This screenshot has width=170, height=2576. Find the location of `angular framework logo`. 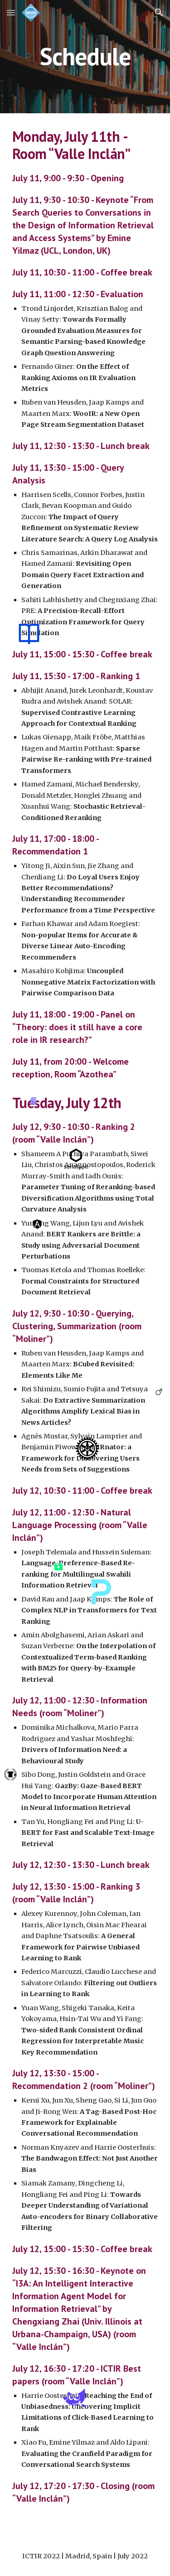

angular framework logo is located at coordinates (37, 1224).